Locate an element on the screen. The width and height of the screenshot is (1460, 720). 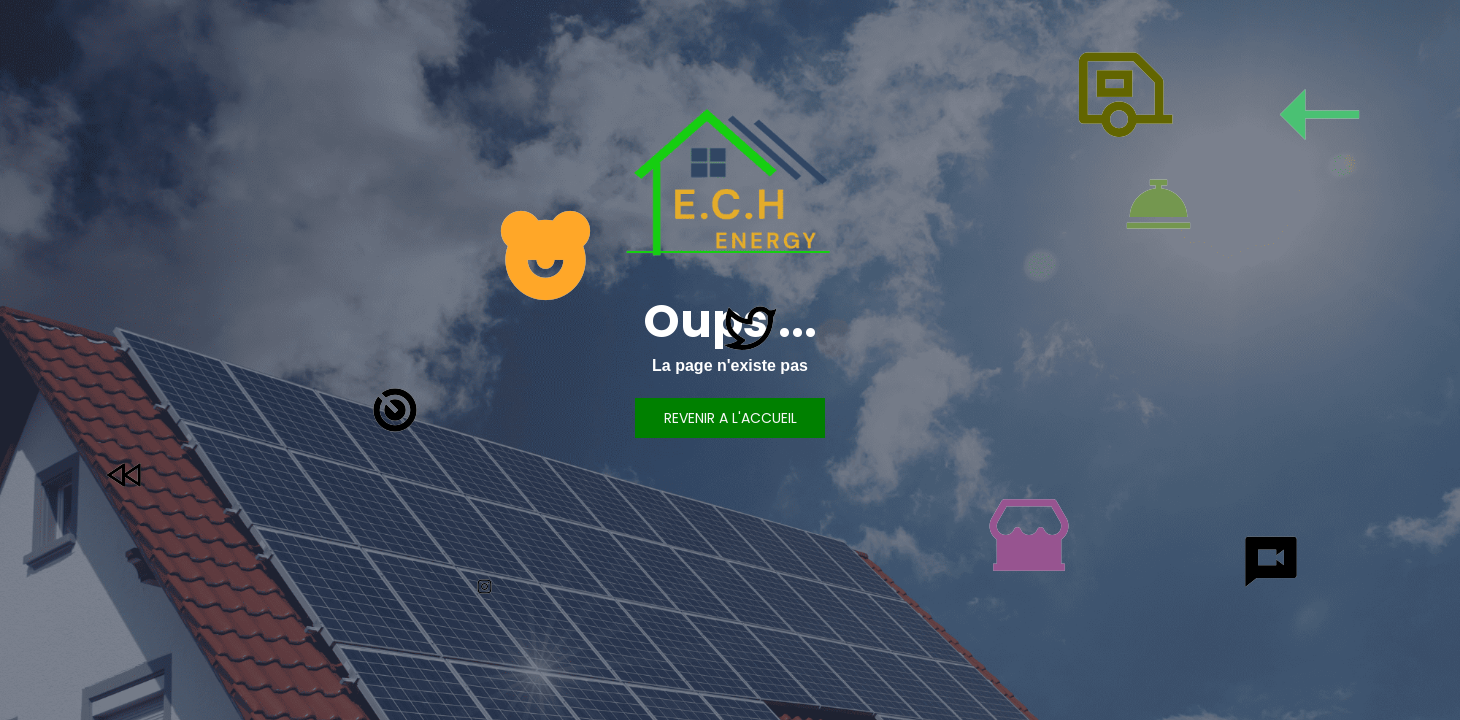
open twitter is located at coordinates (751, 328).